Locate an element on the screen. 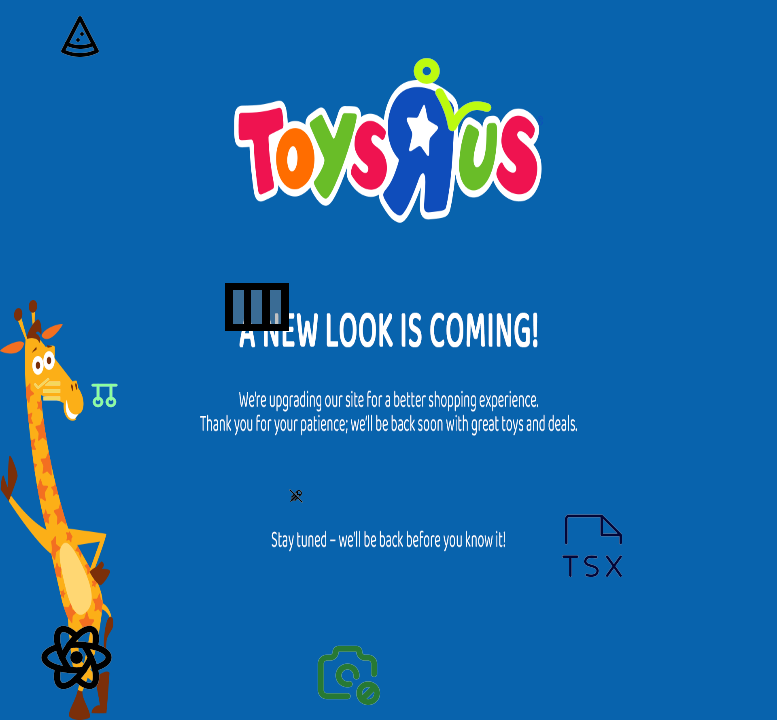 The width and height of the screenshot is (777, 720). cancel photo capture is located at coordinates (347, 672).